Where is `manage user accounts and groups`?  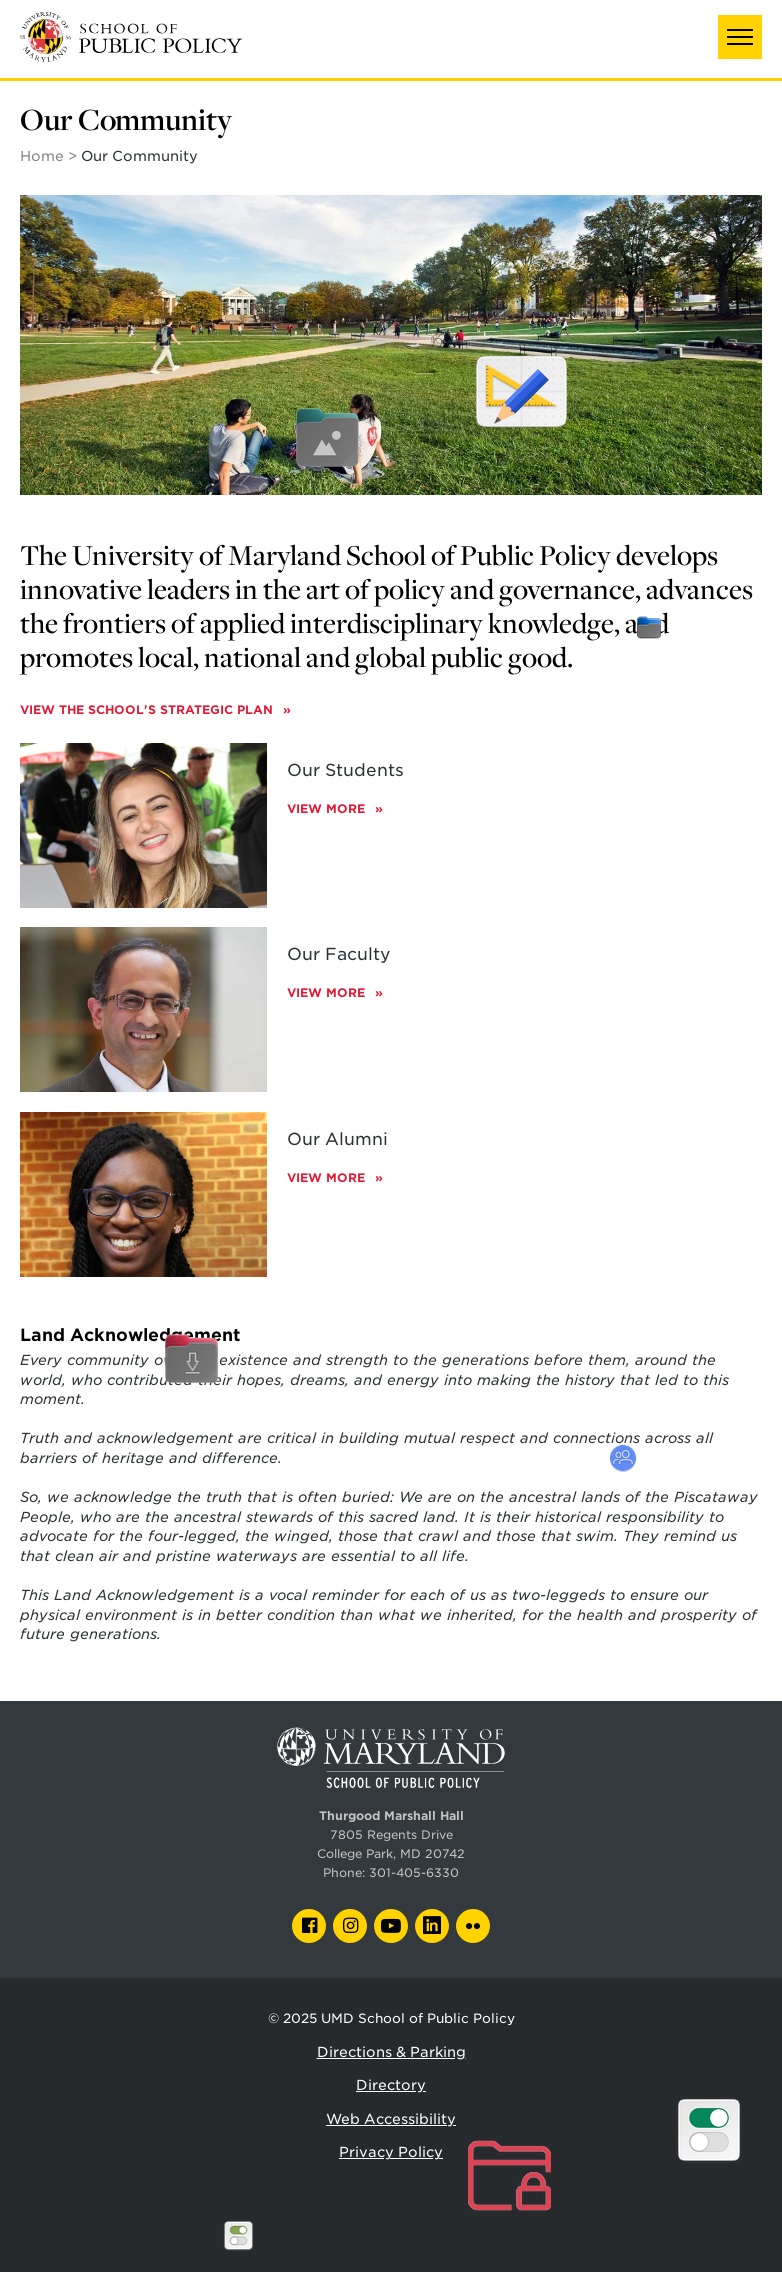 manage user accounts and groups is located at coordinates (623, 1458).